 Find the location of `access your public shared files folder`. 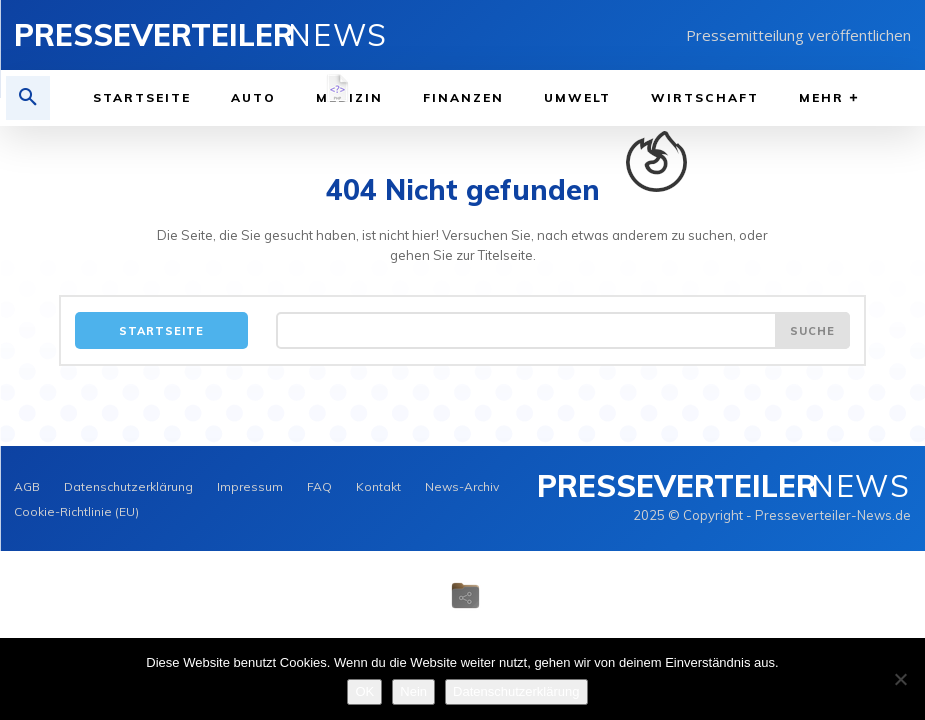

access your public shared files folder is located at coordinates (465, 595).